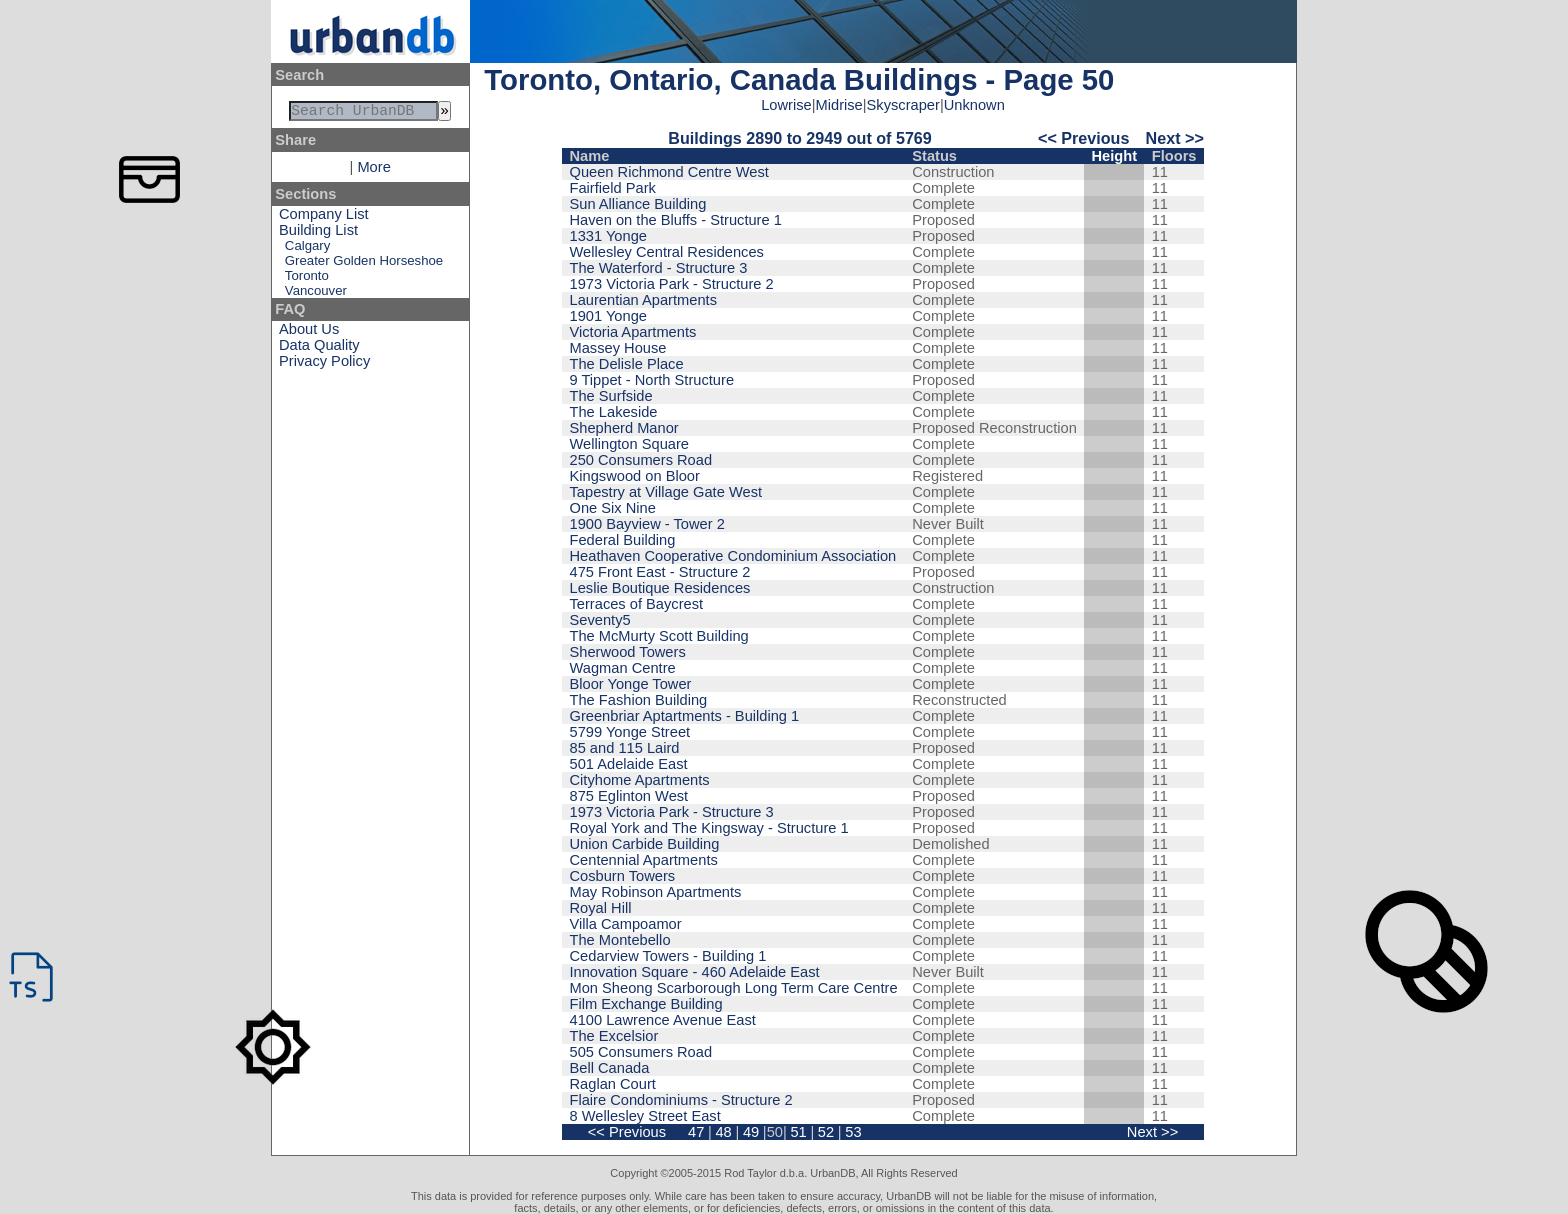 Image resolution: width=1568 pixels, height=1214 pixels. I want to click on adjust screen brightness settings, so click(273, 1047).